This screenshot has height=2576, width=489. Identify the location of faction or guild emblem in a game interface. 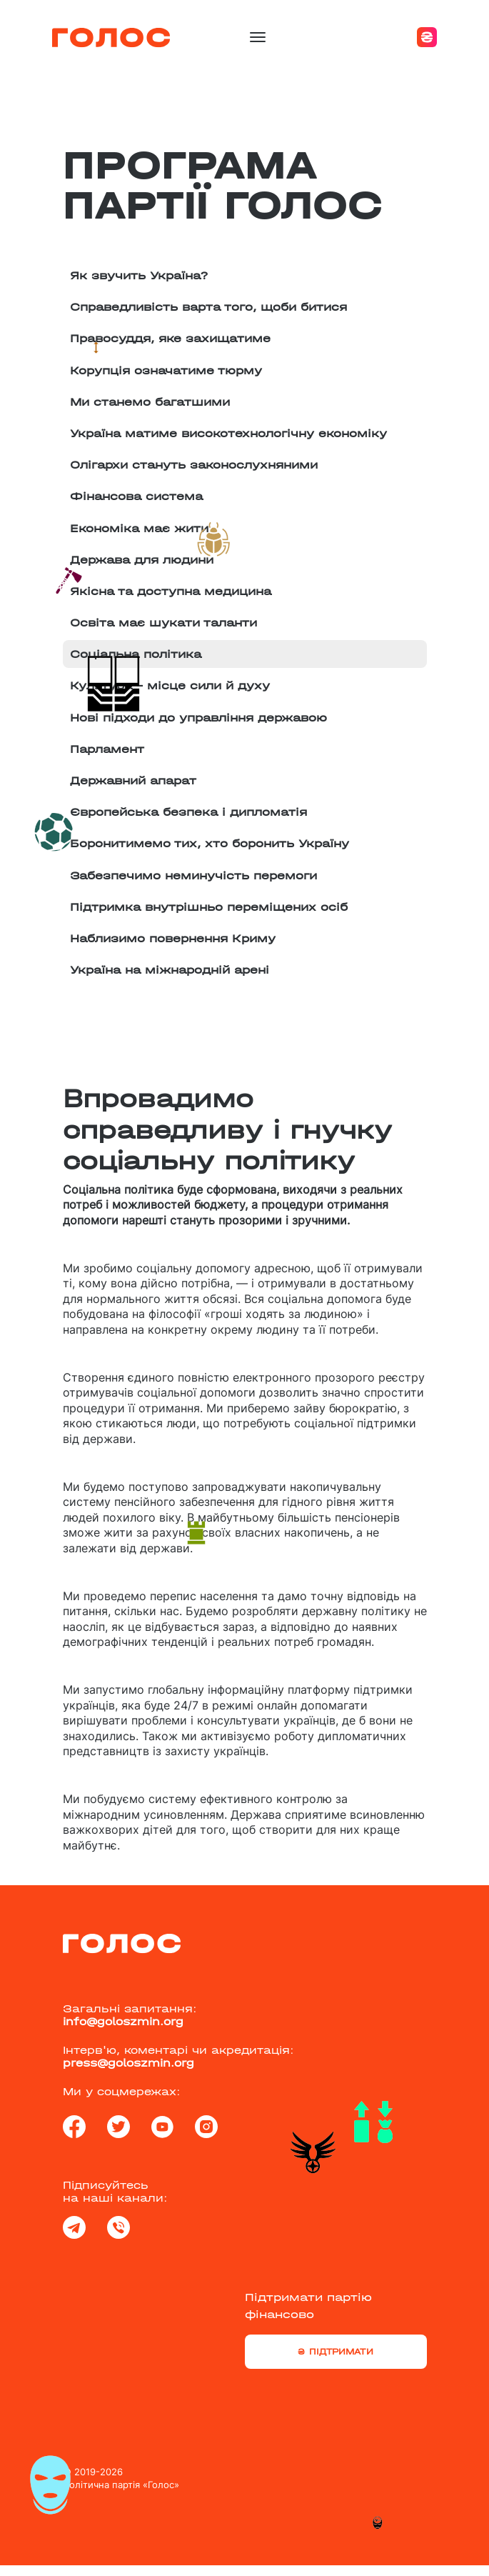
(313, 2152).